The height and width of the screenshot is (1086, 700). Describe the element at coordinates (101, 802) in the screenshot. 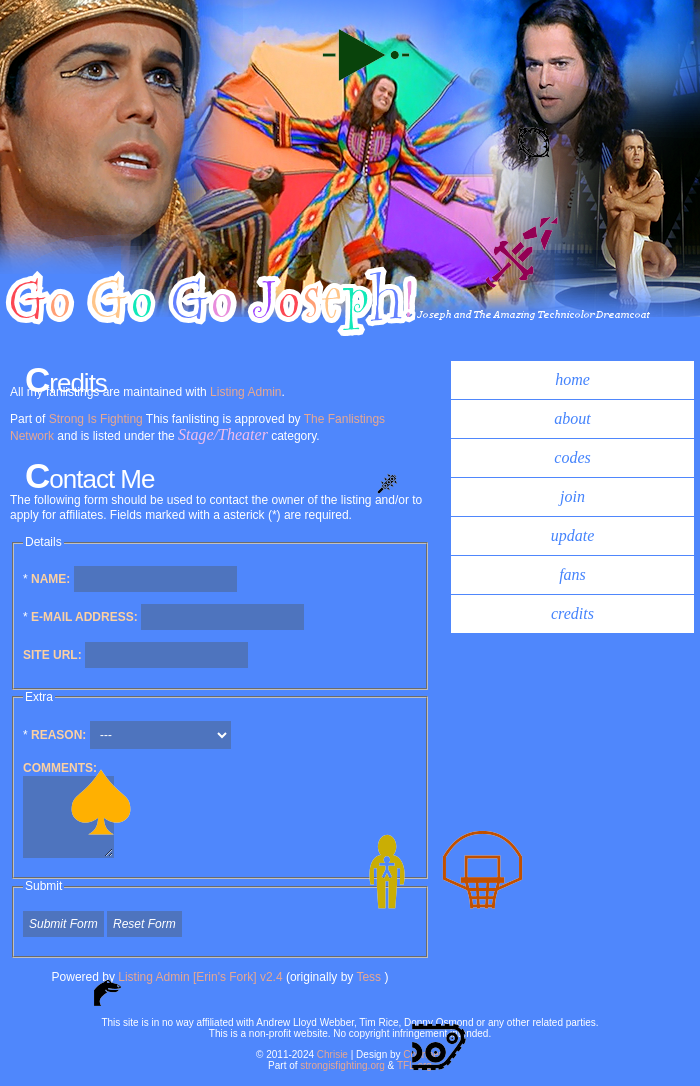

I see `spades suit symbol in a card game` at that location.